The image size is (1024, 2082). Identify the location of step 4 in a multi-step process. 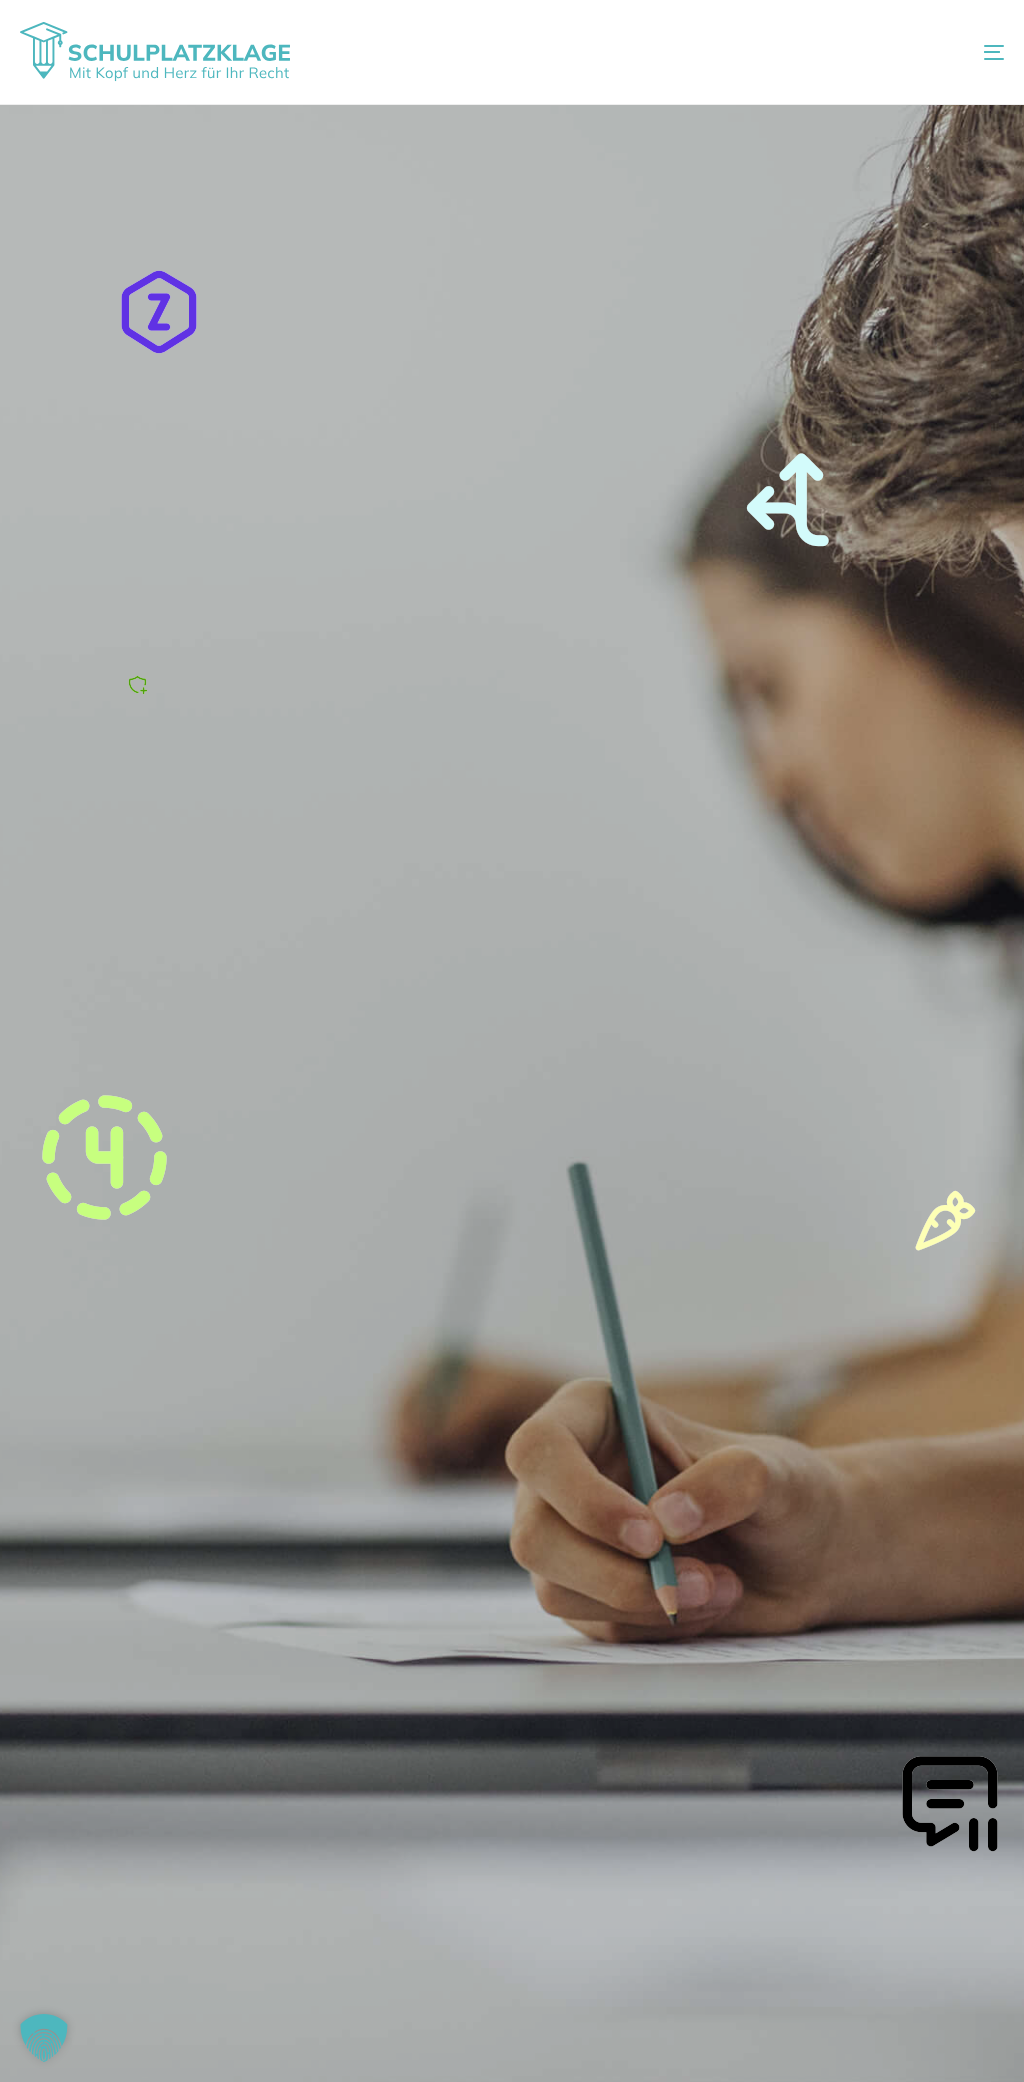
(104, 1157).